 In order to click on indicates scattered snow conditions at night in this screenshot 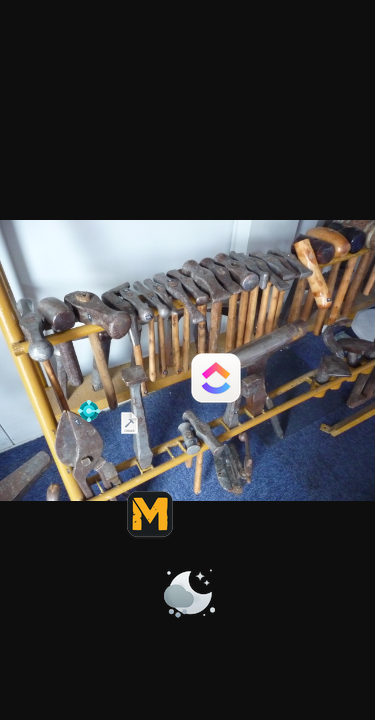, I will do `click(189, 593)`.